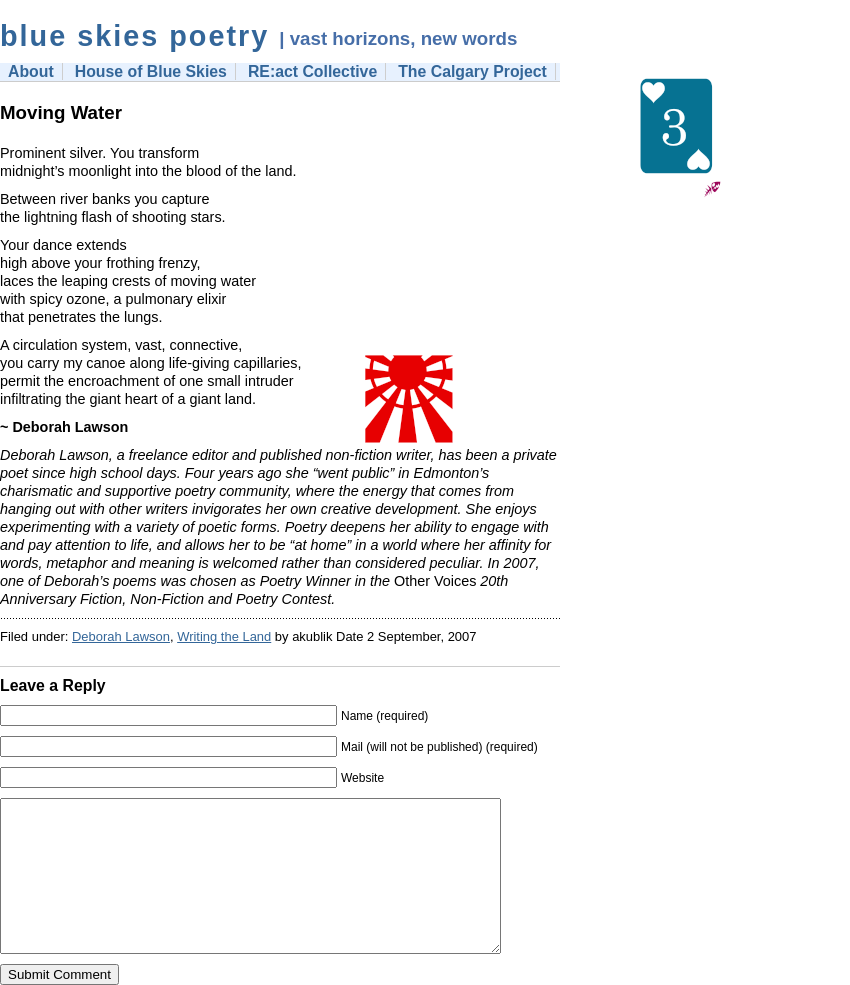 Image resolution: width=850 pixels, height=985 pixels. I want to click on indicates a dead fish or deceased creature in game, so click(712, 189).